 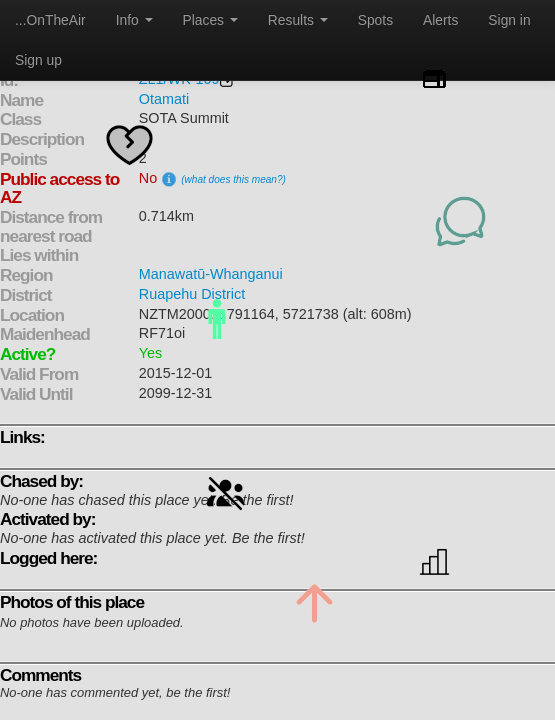 I want to click on open web browser, so click(x=434, y=79).